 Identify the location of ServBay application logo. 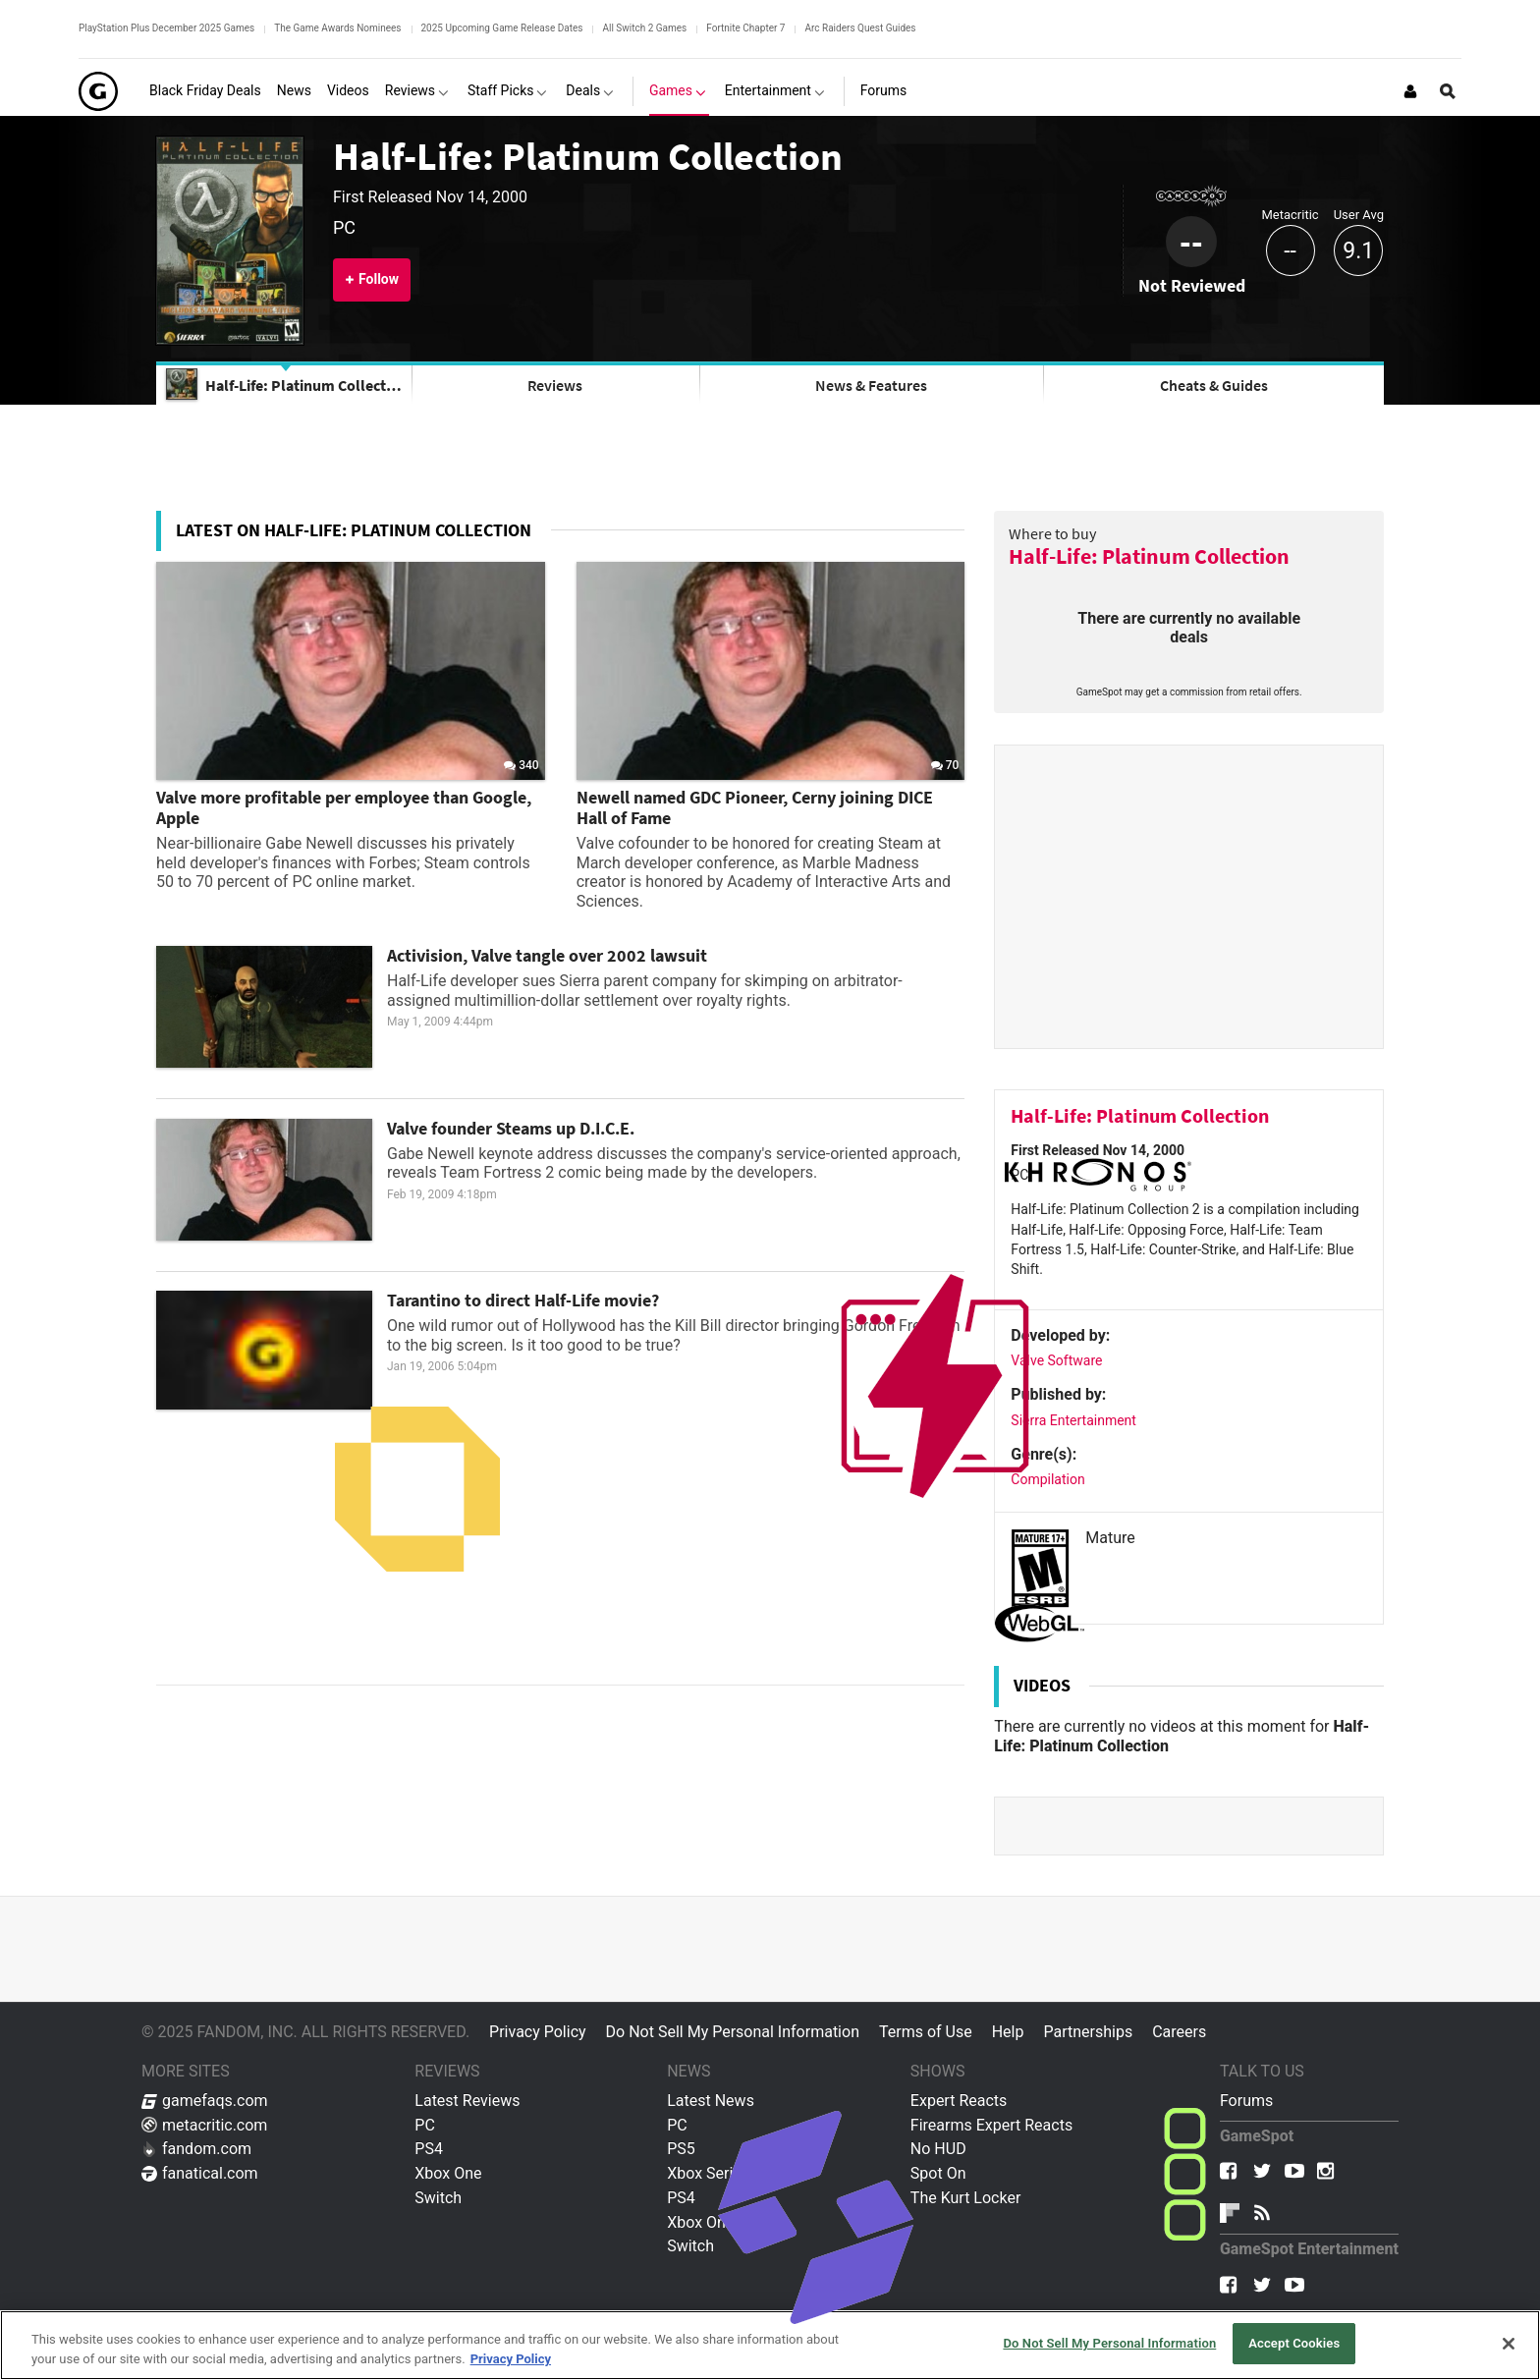
(815, 2217).